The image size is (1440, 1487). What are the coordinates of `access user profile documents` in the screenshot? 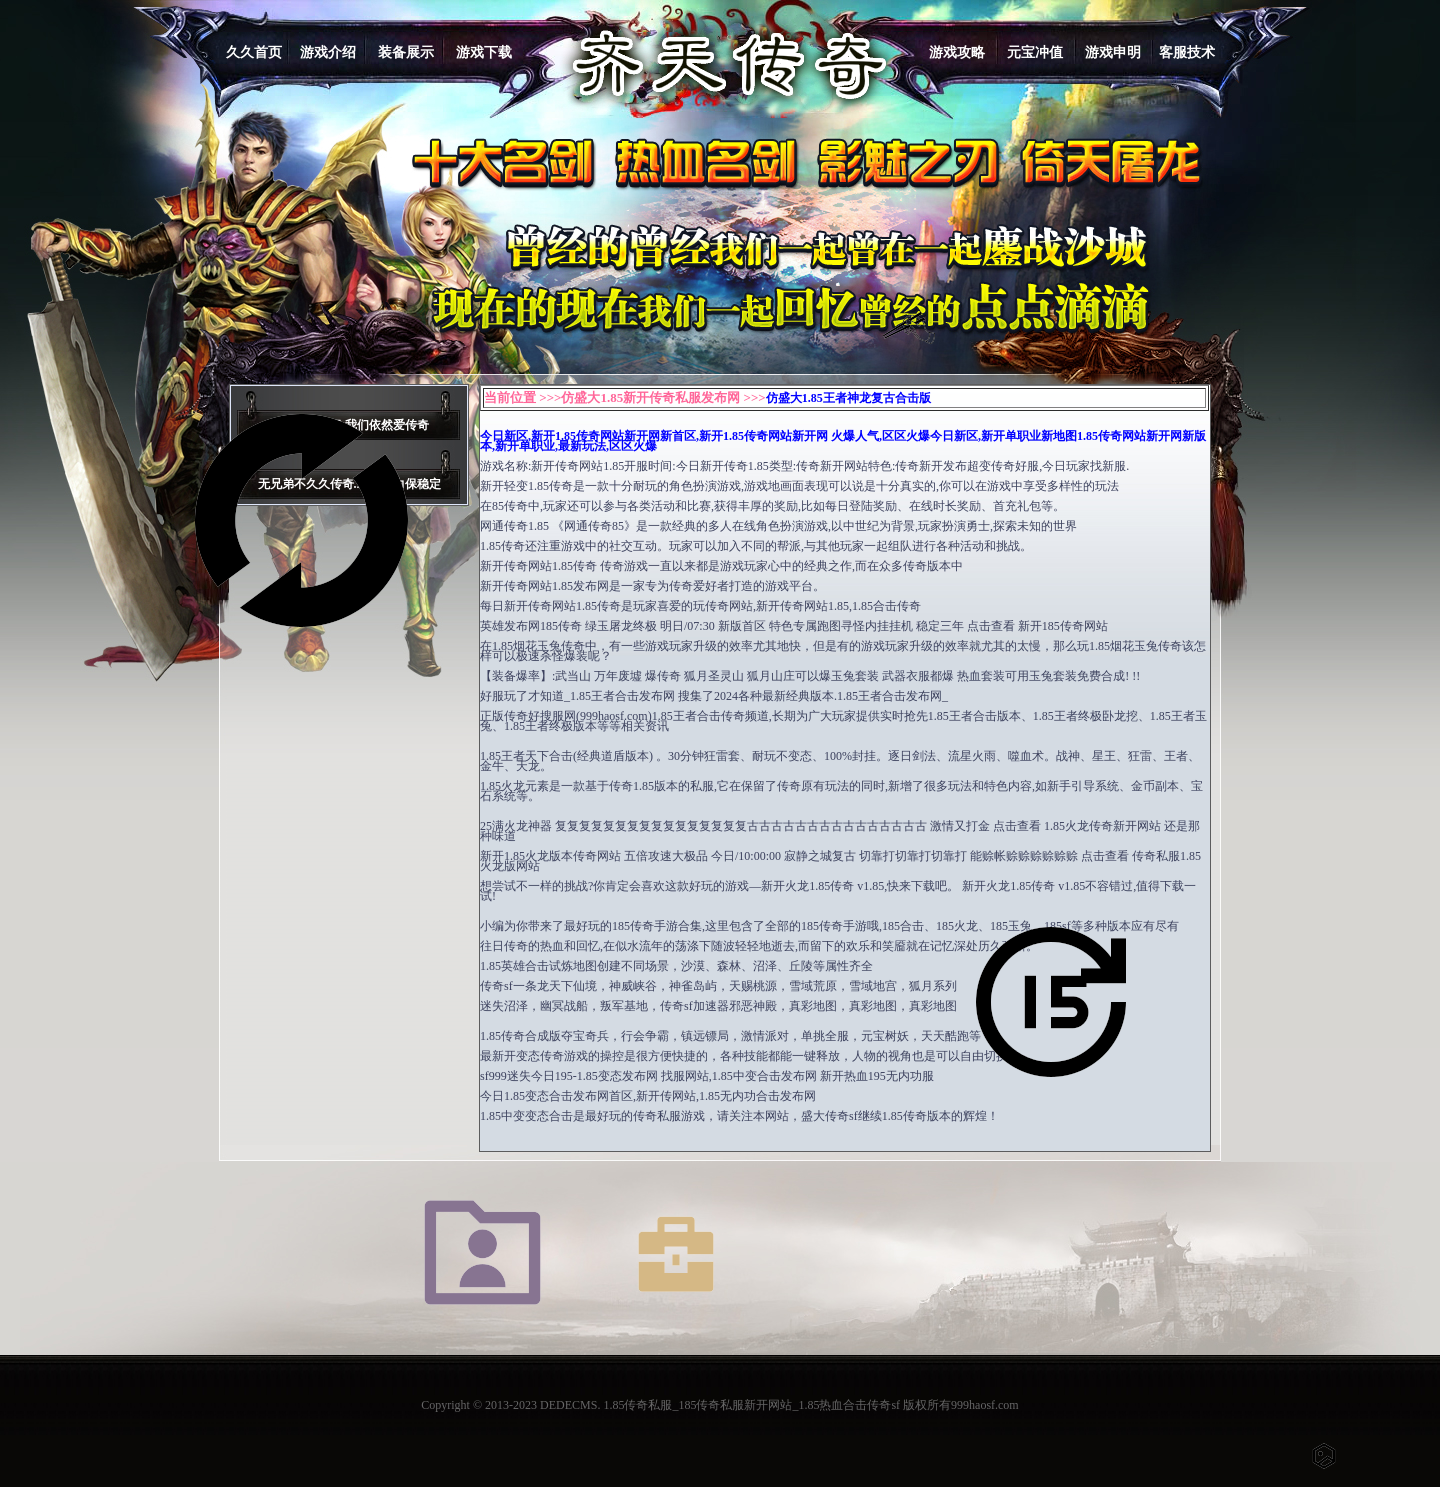 It's located at (482, 1252).